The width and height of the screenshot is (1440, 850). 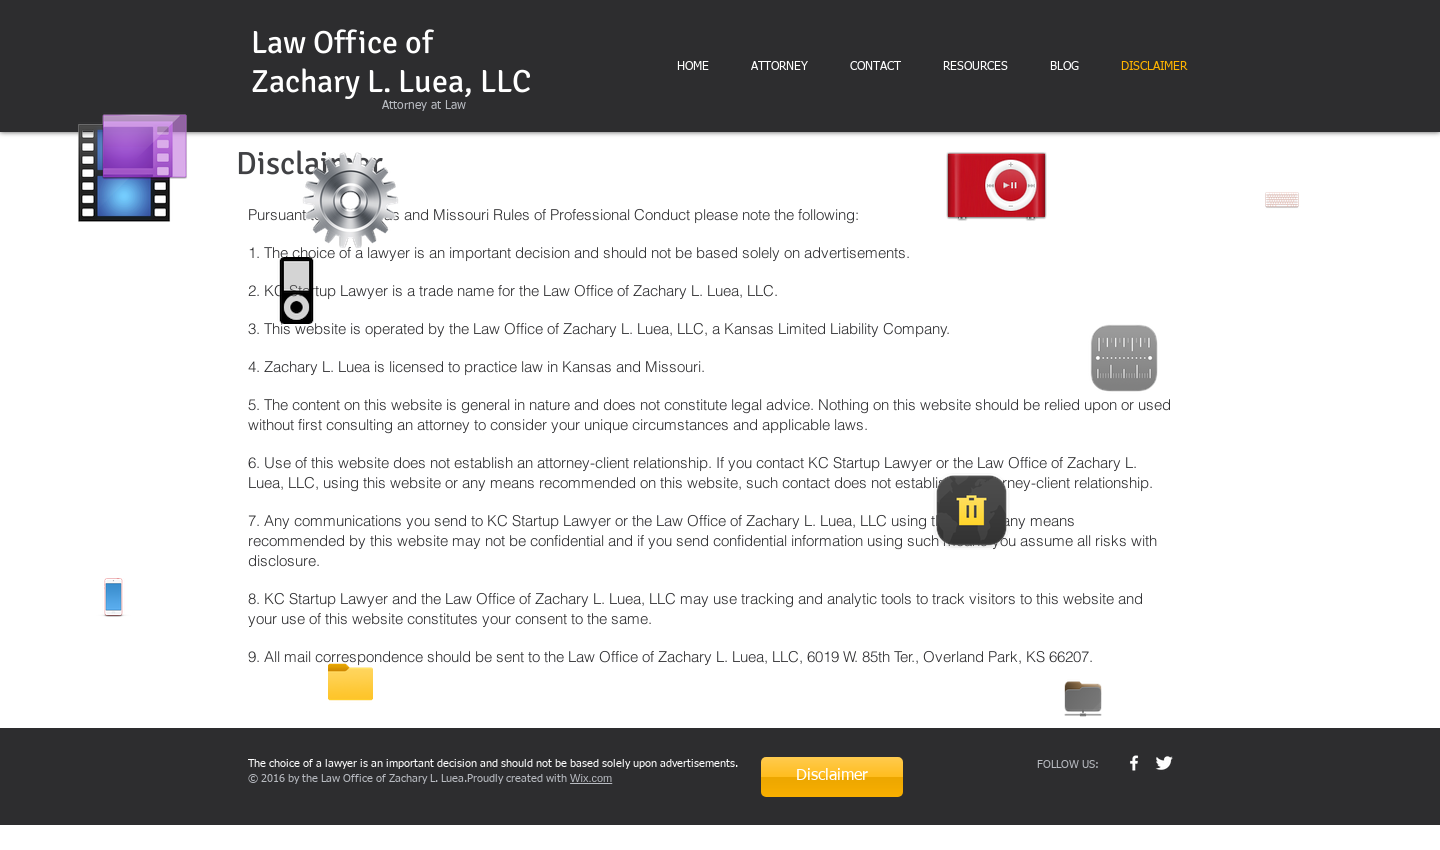 I want to click on open the Measure app, so click(x=1124, y=358).